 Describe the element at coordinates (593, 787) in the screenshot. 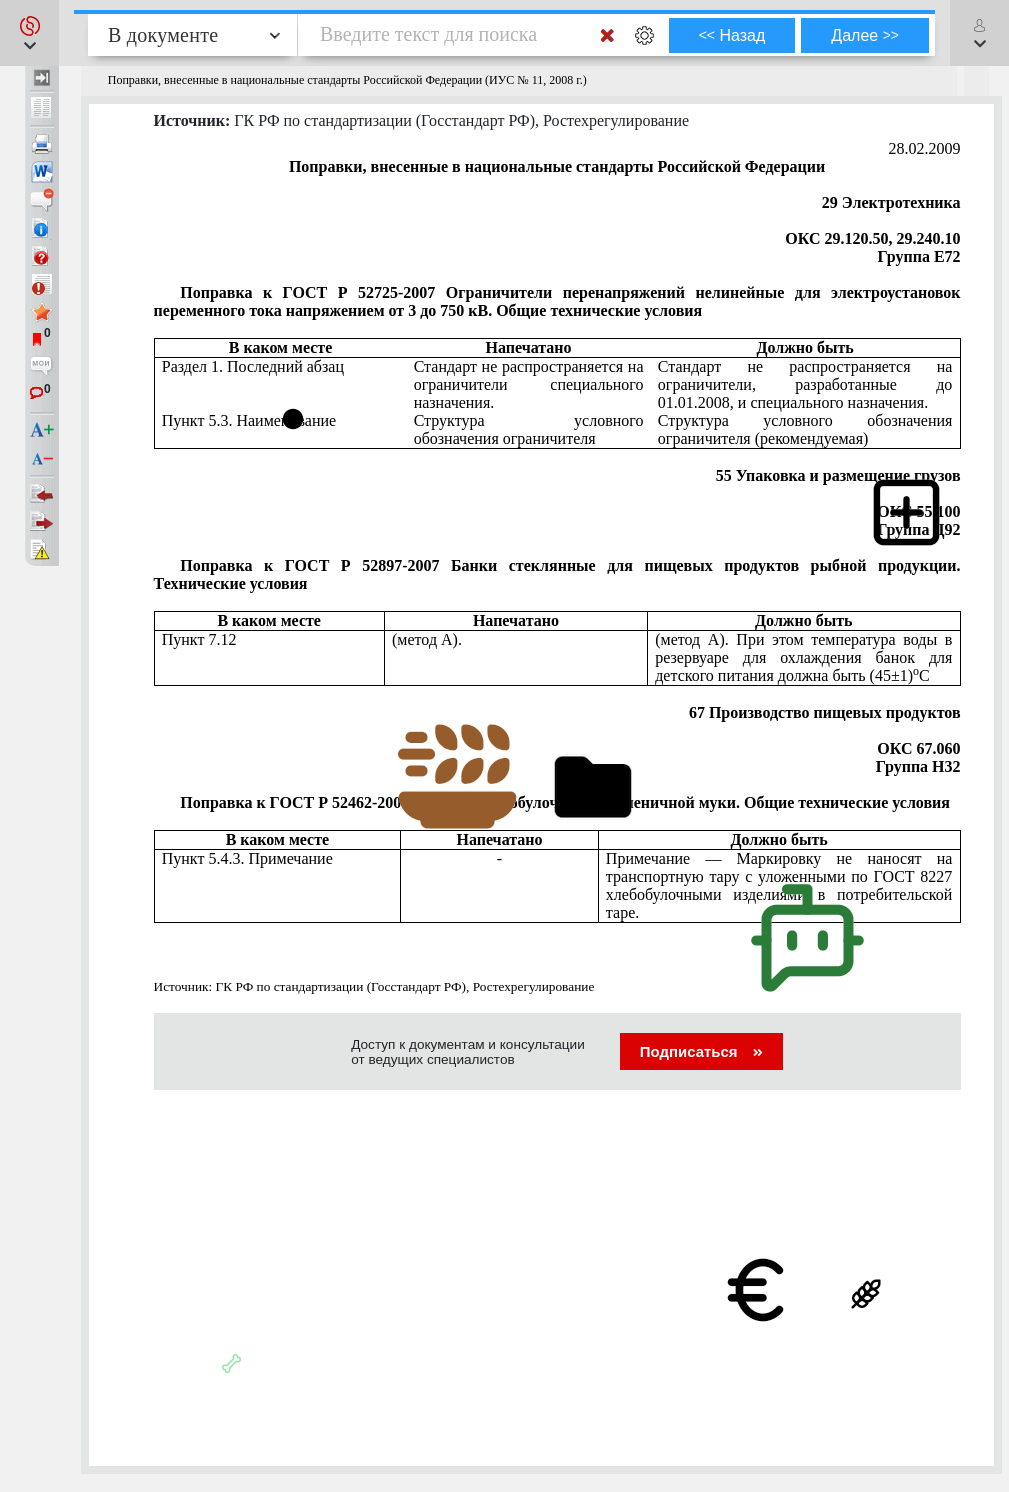

I see `access your files and documents` at that location.